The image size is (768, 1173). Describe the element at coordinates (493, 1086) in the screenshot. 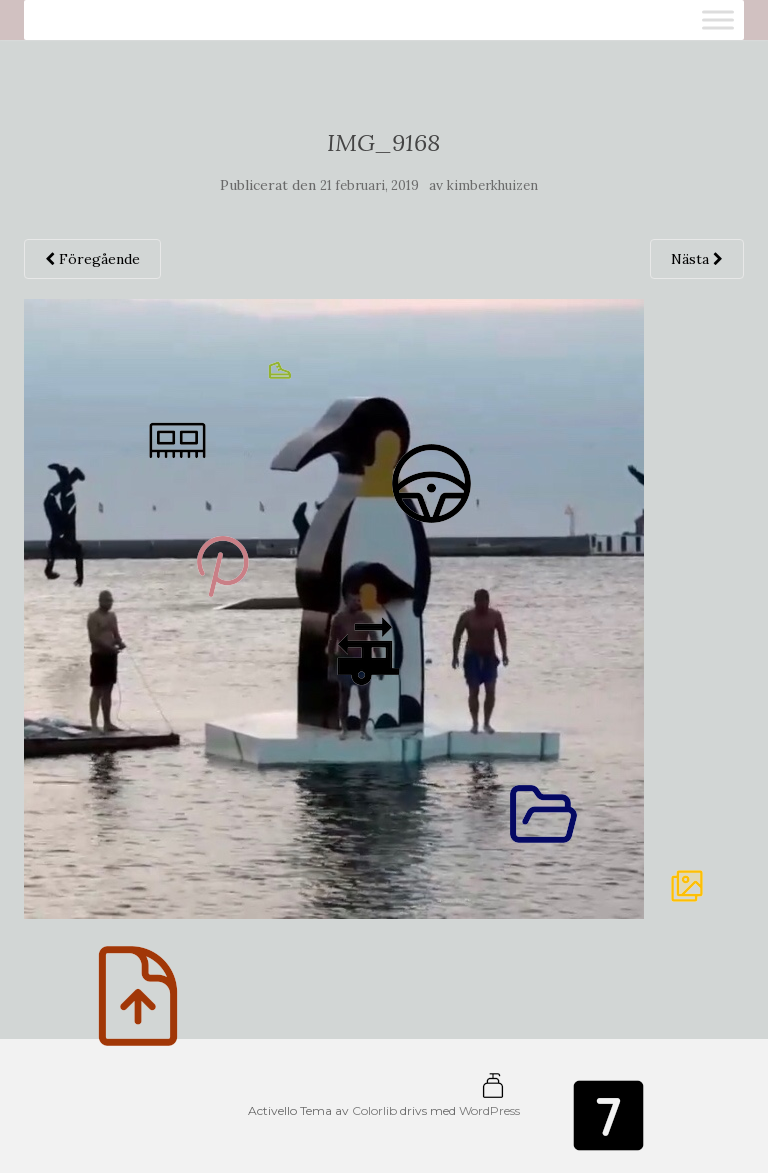

I see `access hand washing or hygiene instructions` at that location.